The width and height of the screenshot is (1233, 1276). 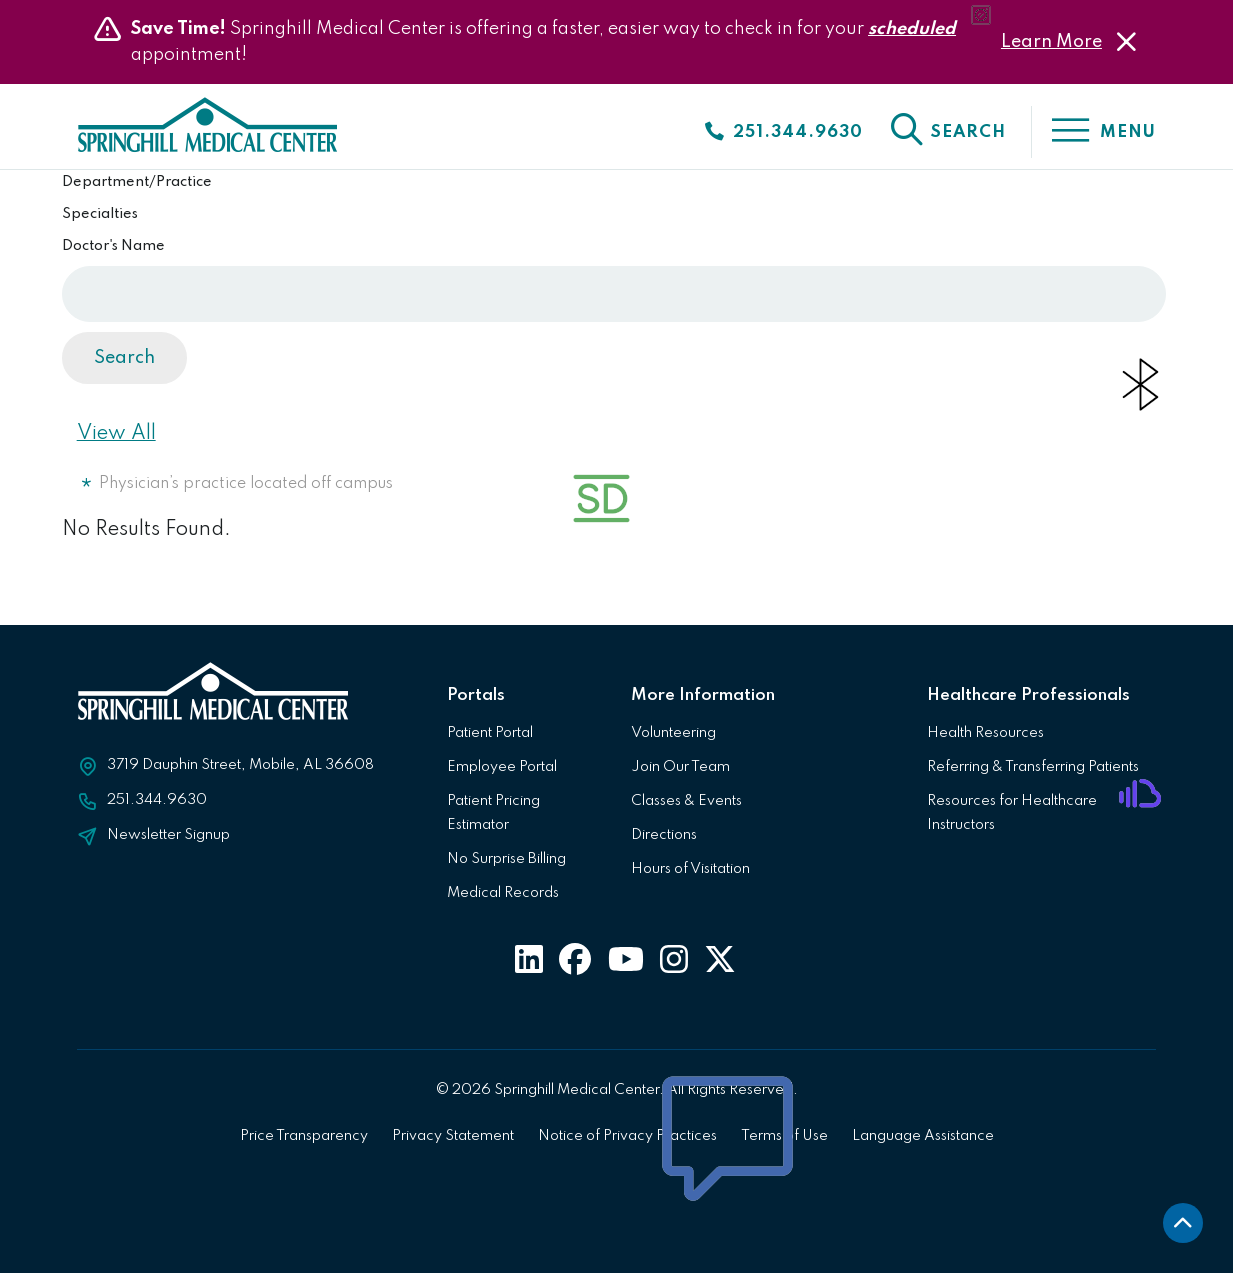 What do you see at coordinates (601, 498) in the screenshot?
I see `indicates standard definition video quality` at bounding box center [601, 498].